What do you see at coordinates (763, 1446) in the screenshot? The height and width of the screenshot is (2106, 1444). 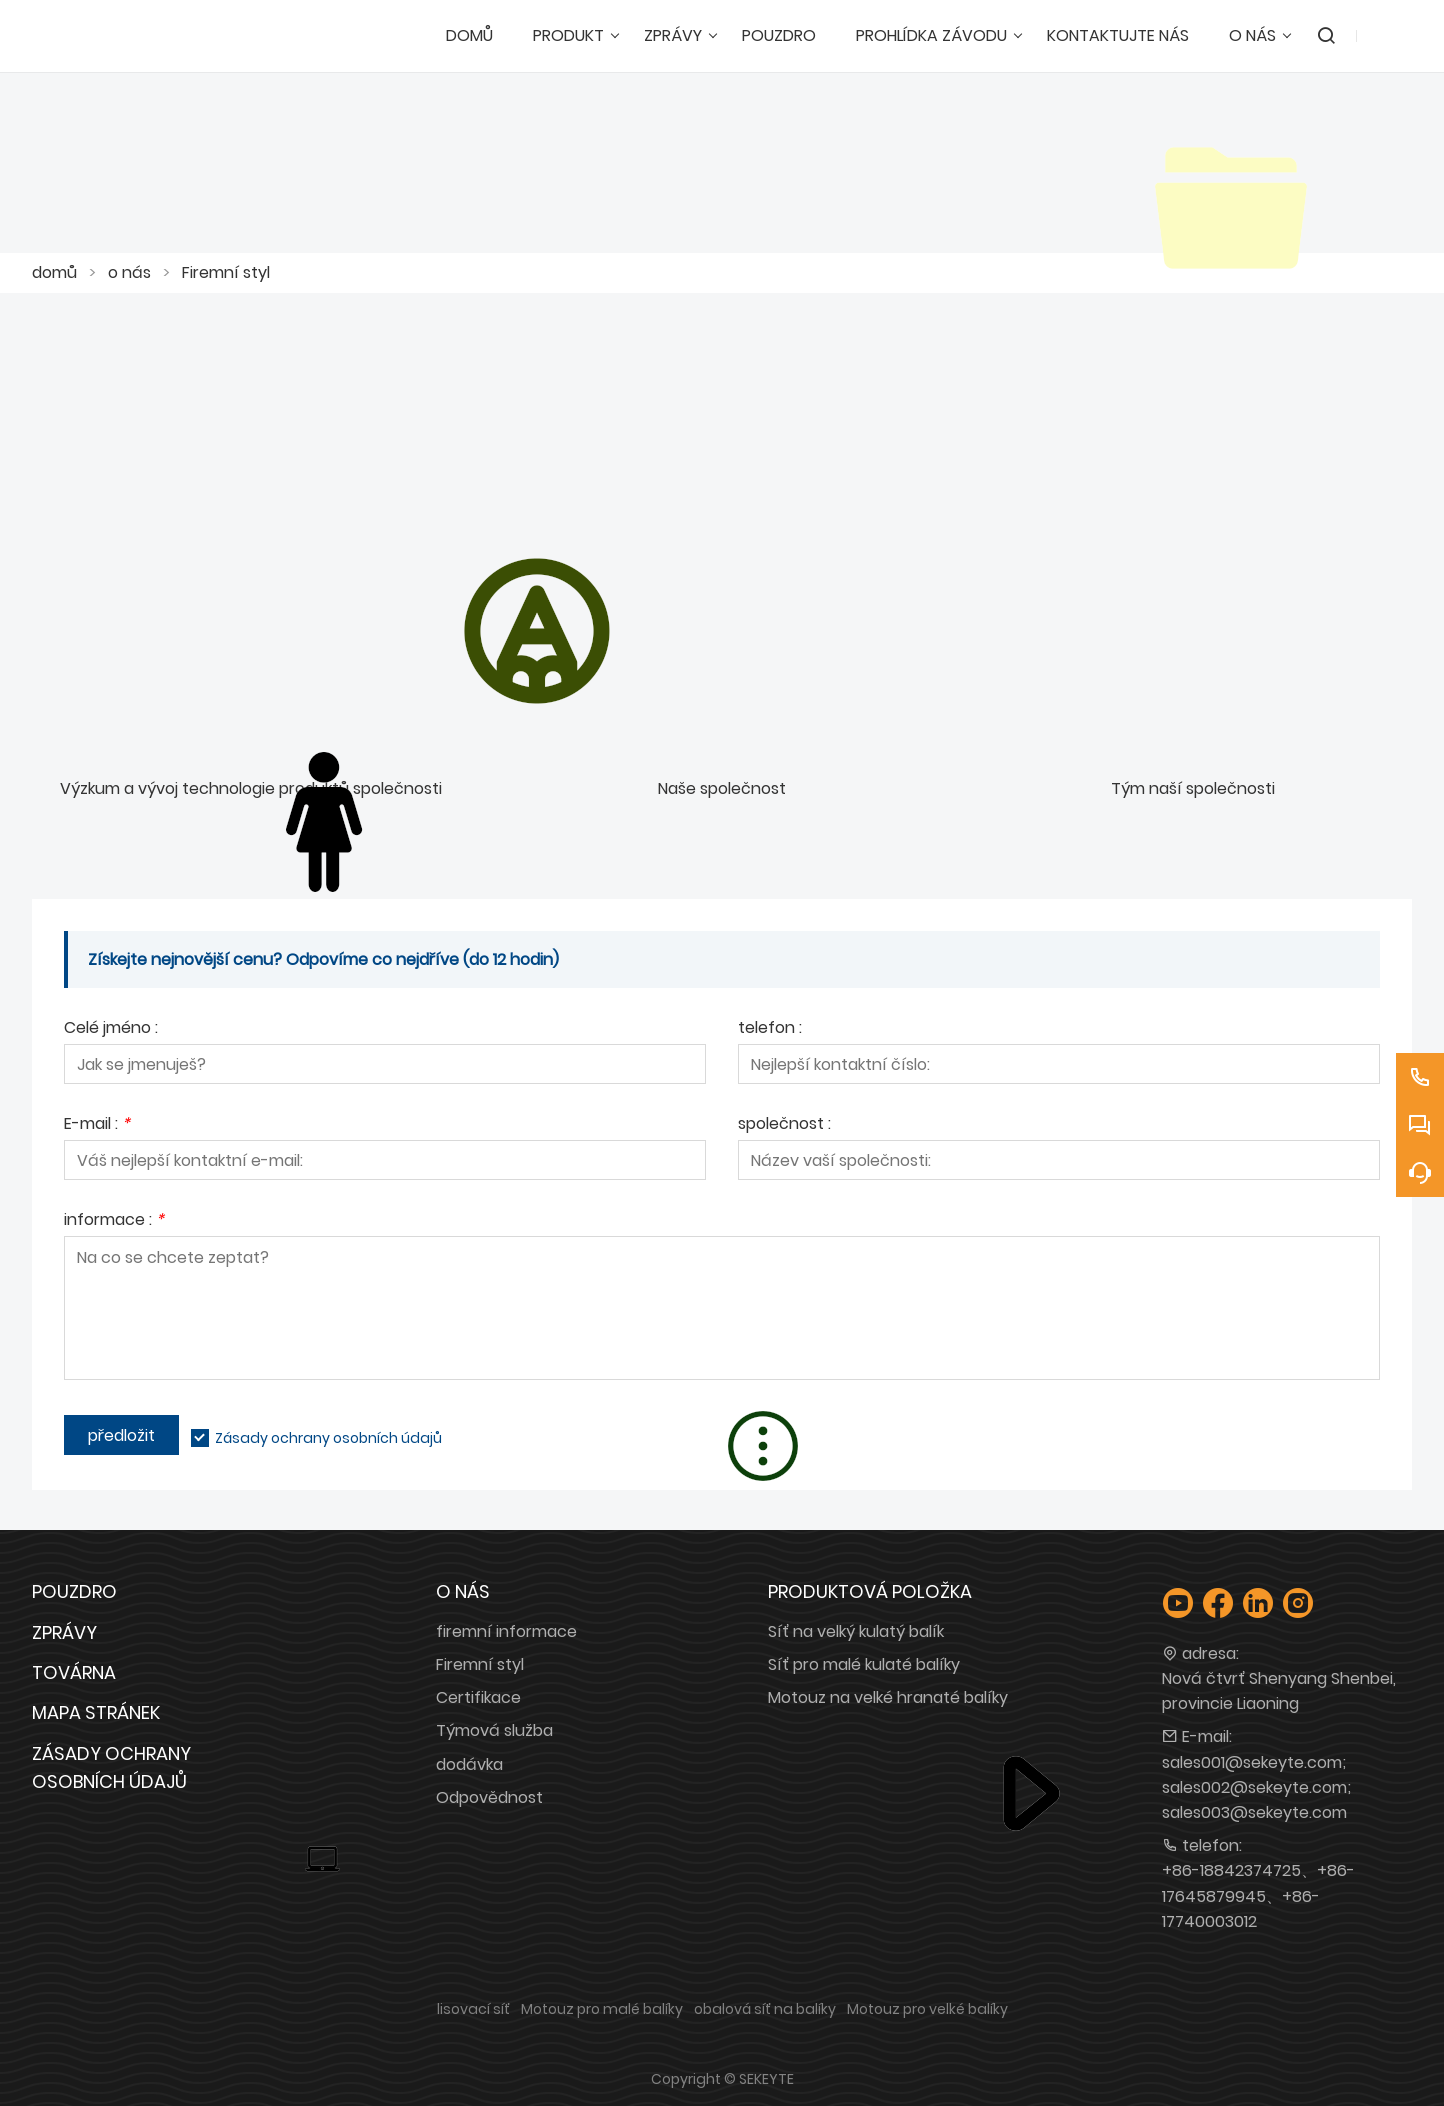 I see `open more options menu` at bounding box center [763, 1446].